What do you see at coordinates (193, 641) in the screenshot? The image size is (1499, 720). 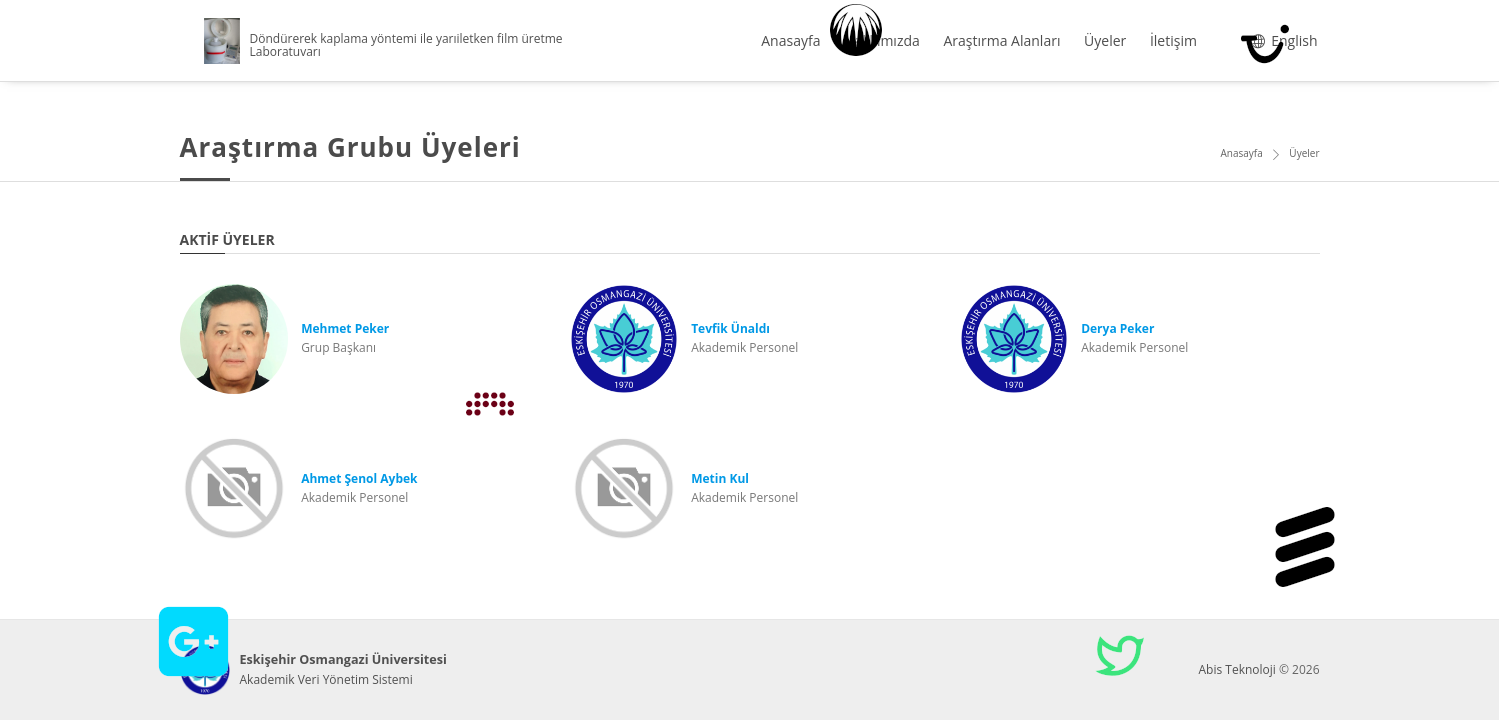 I see `google+ social media link` at bounding box center [193, 641].